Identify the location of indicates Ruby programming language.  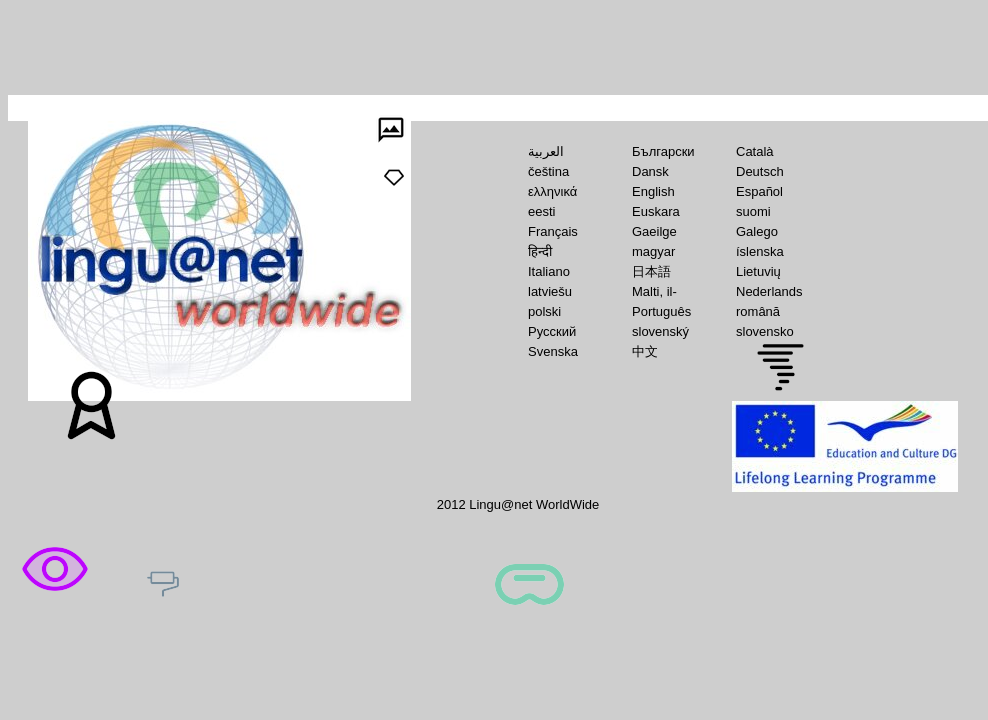
(394, 177).